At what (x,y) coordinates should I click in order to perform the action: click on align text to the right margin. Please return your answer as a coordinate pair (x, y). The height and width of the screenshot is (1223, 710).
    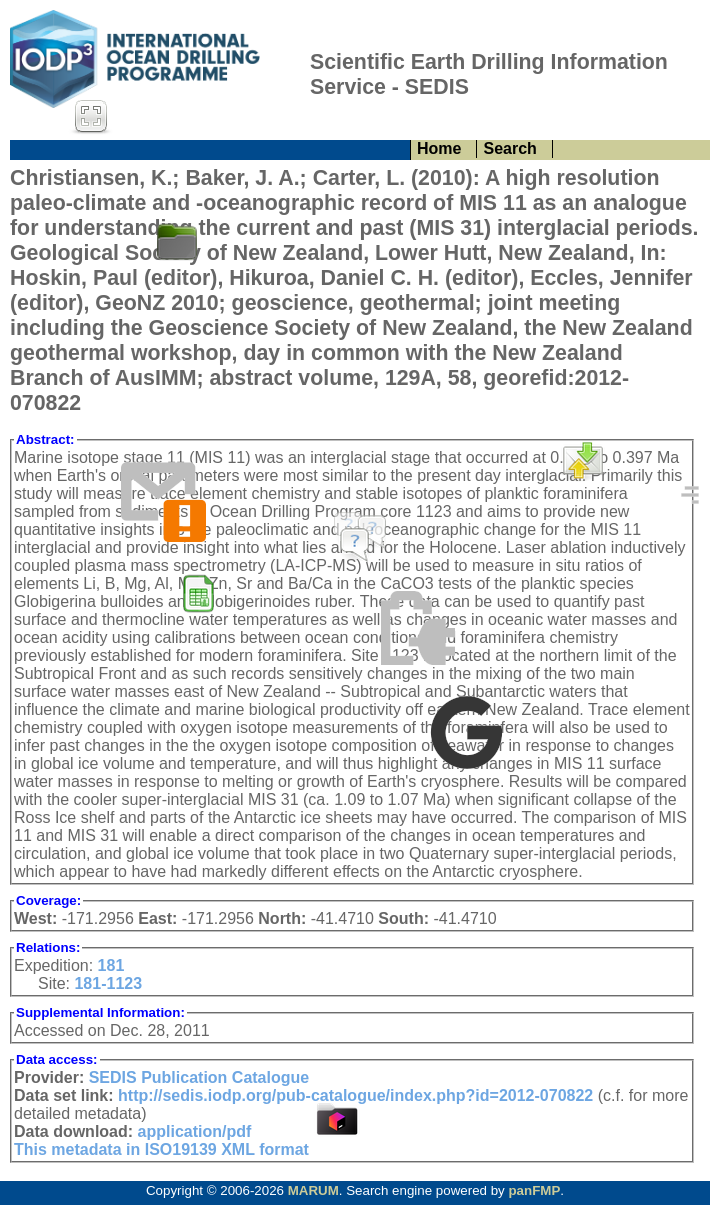
    Looking at the image, I should click on (690, 495).